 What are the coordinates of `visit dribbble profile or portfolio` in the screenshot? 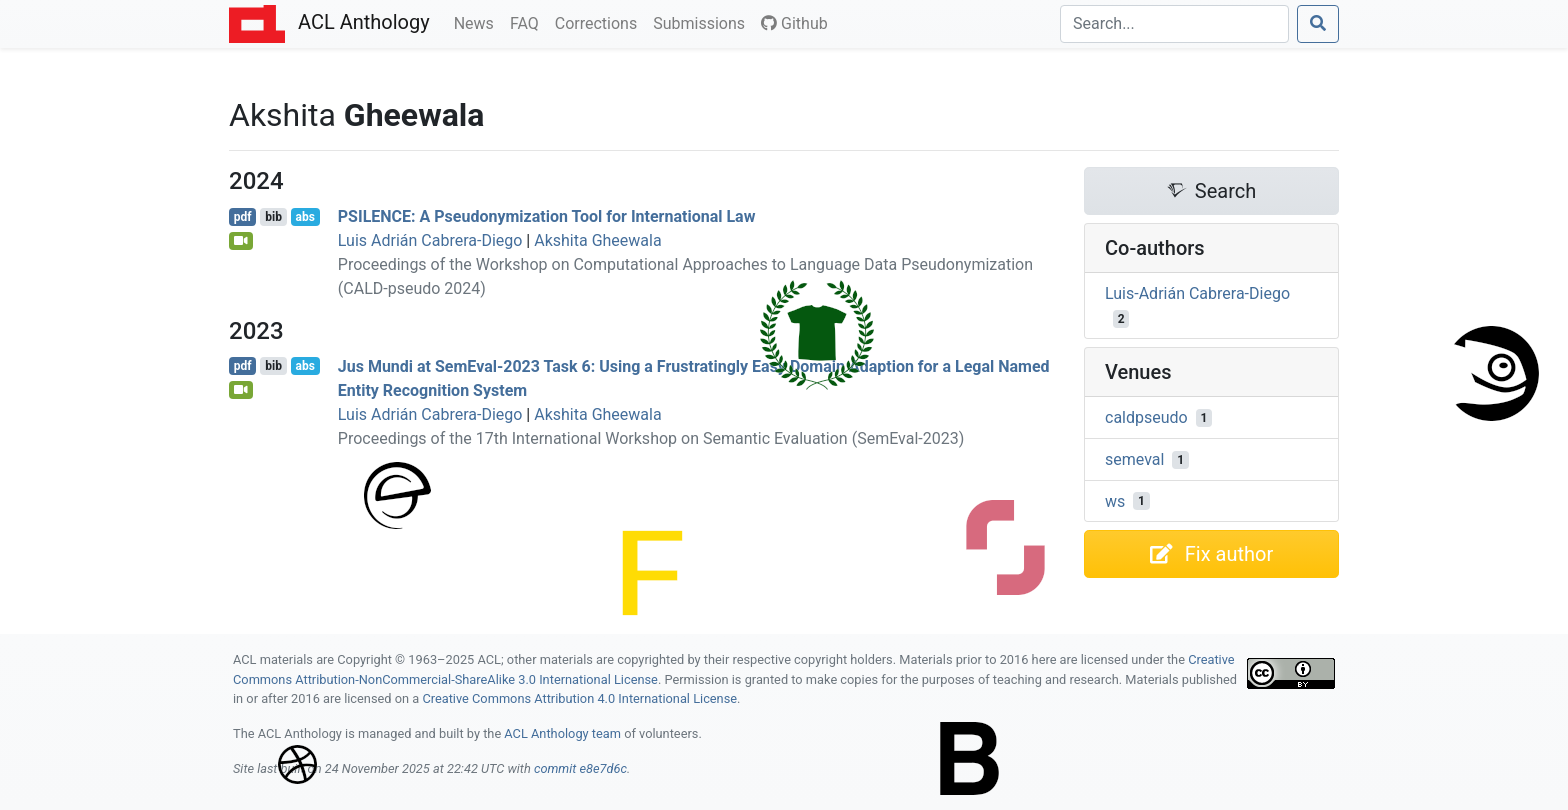 It's located at (297, 764).